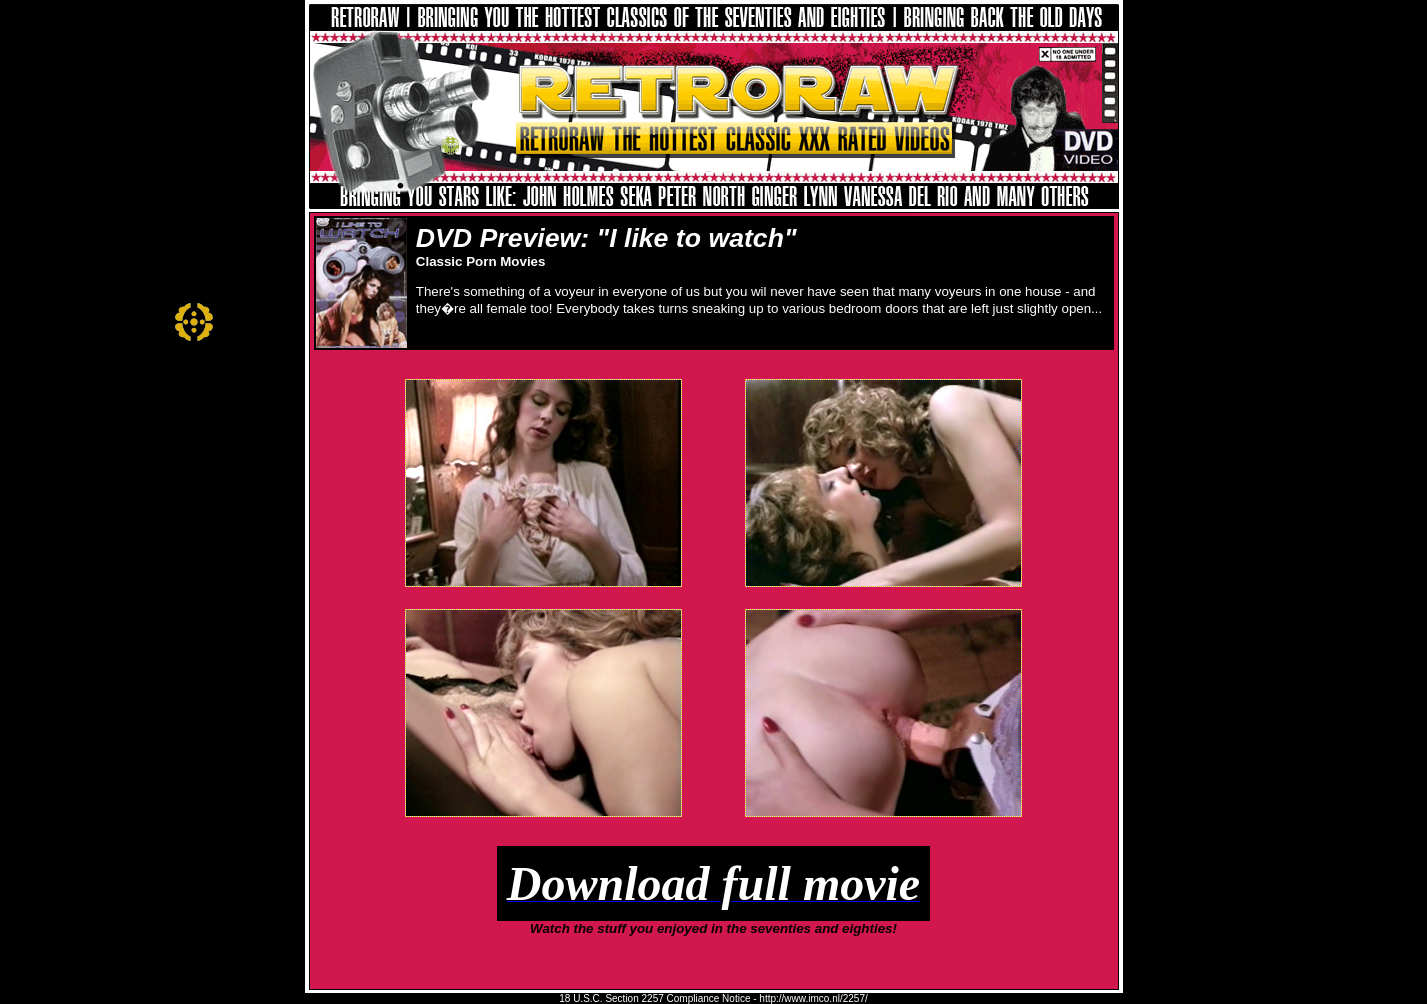  What do you see at coordinates (194, 322) in the screenshot?
I see `access hive or colony management features` at bounding box center [194, 322].